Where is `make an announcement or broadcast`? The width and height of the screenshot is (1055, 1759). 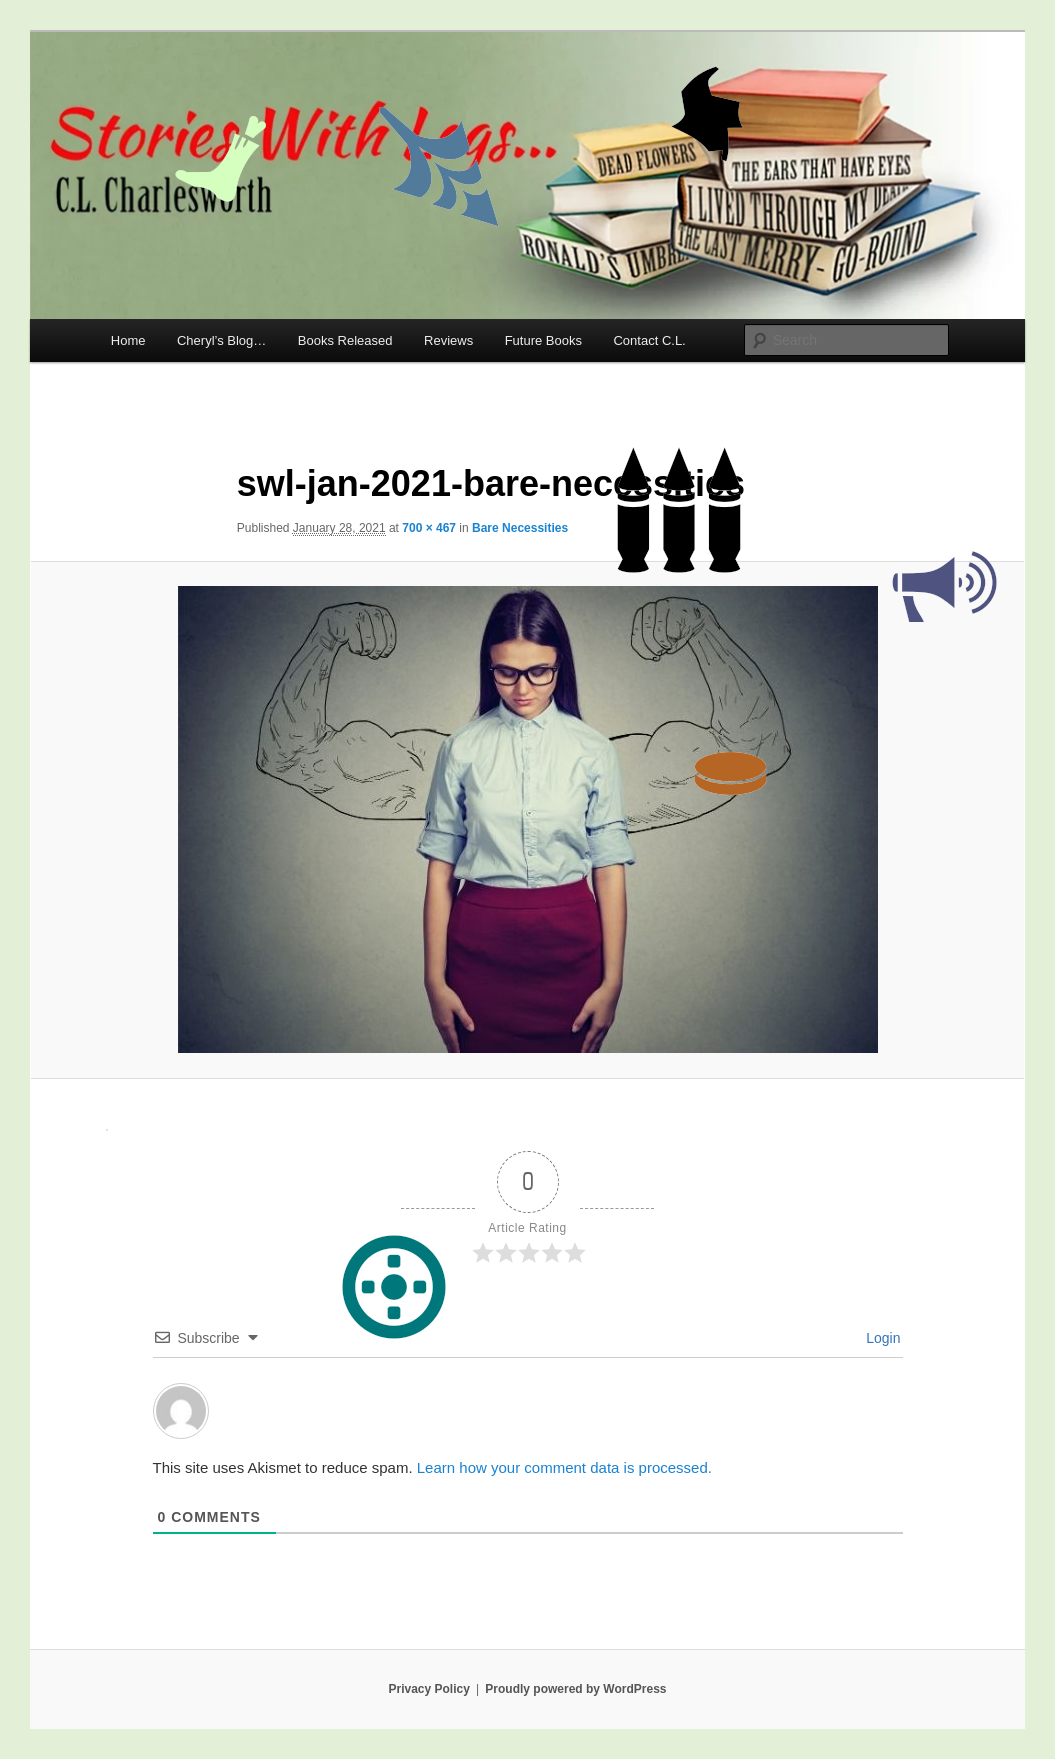 make an announcement or broadcast is located at coordinates (942, 582).